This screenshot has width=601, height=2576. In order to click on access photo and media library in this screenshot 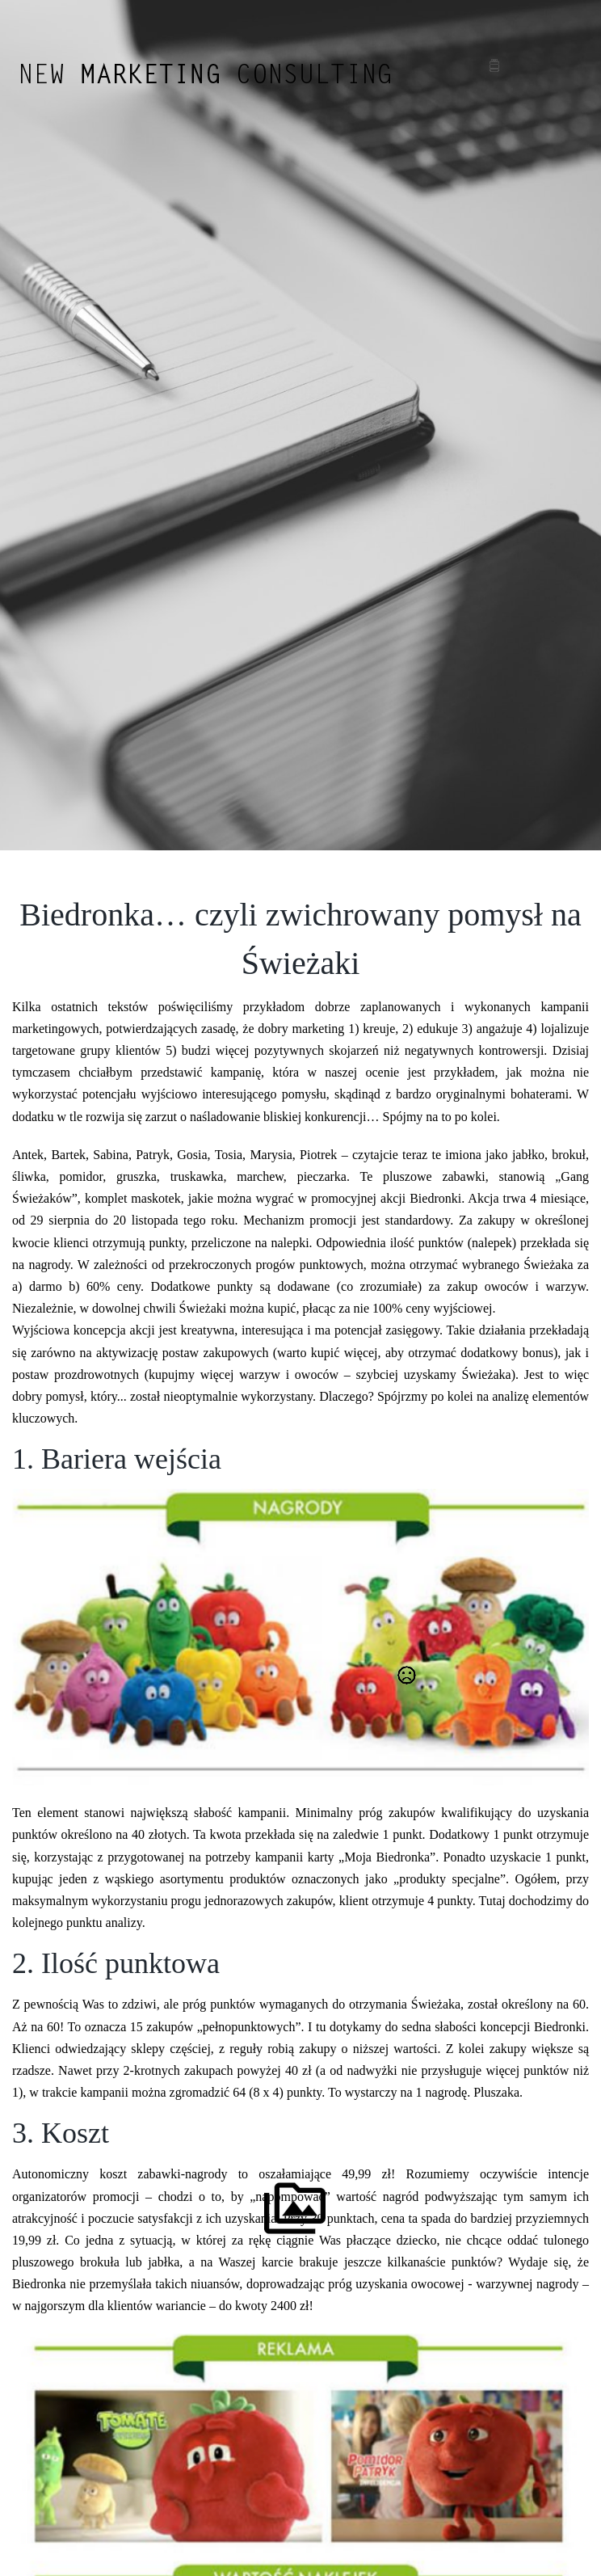, I will do `click(295, 2208)`.